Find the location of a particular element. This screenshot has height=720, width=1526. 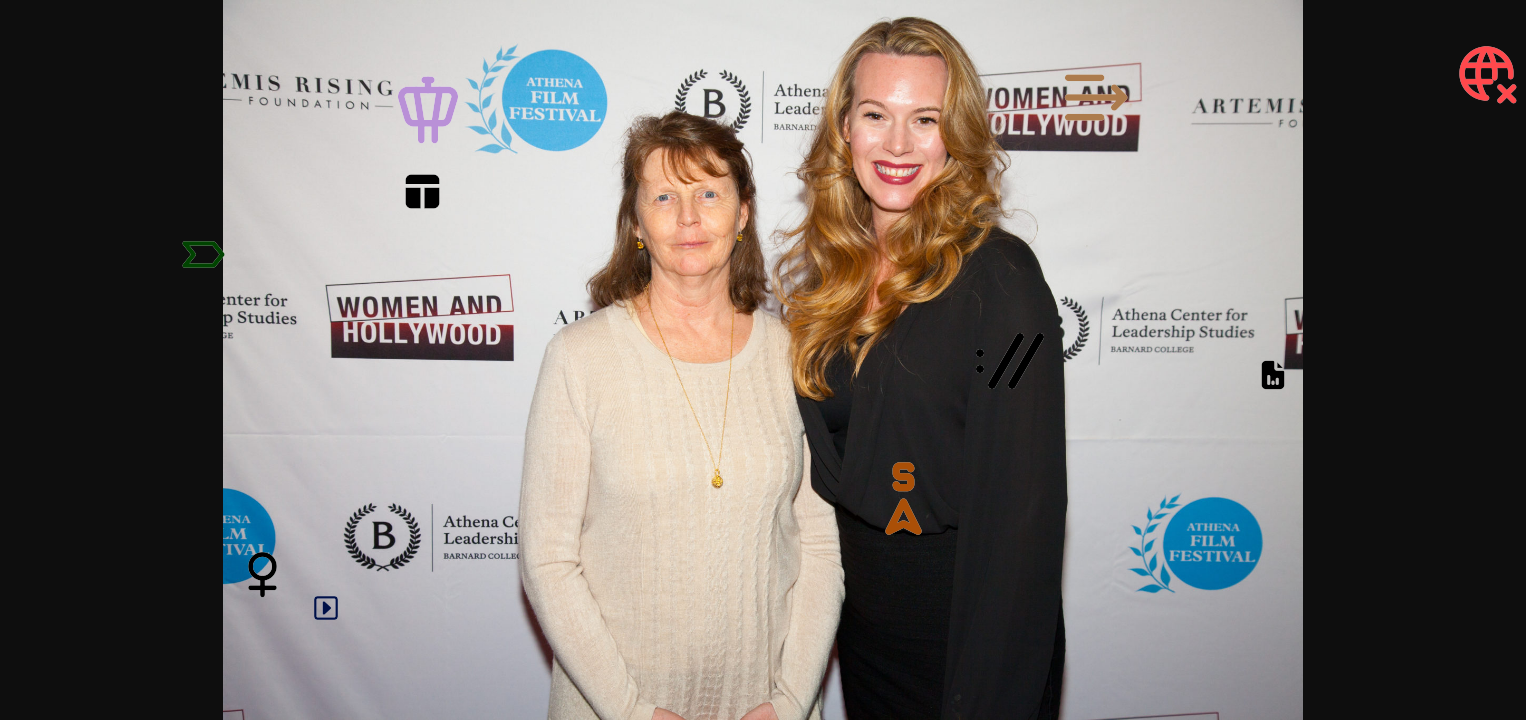

indicates no internet connection is located at coordinates (1486, 73).